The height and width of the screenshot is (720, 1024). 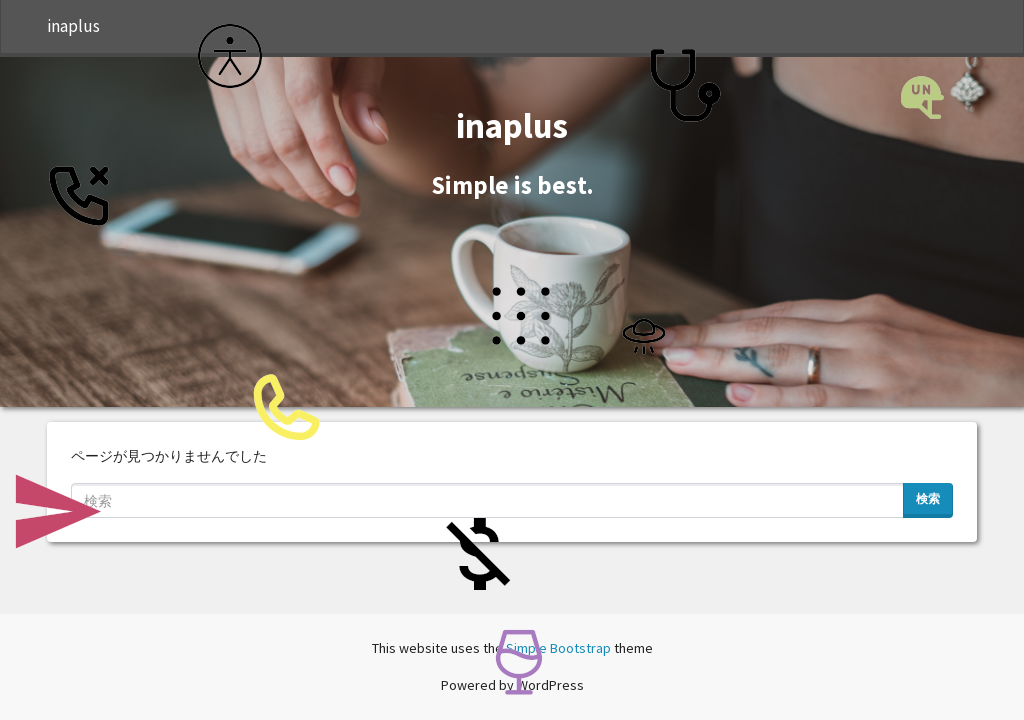 I want to click on send a message, so click(x=58, y=511).